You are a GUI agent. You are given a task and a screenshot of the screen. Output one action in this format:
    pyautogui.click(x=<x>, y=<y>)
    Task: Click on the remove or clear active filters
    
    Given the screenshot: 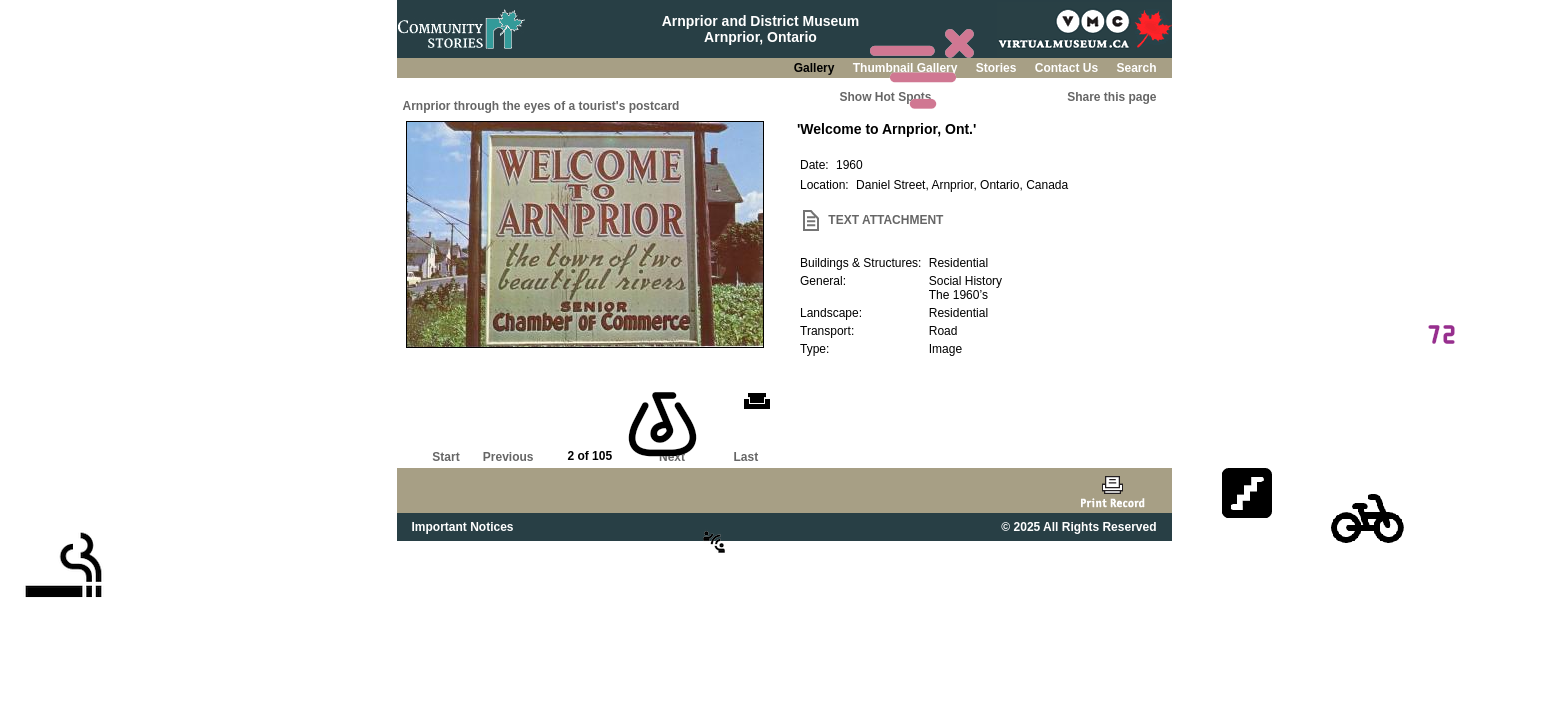 What is the action you would take?
    pyautogui.click(x=923, y=79)
    